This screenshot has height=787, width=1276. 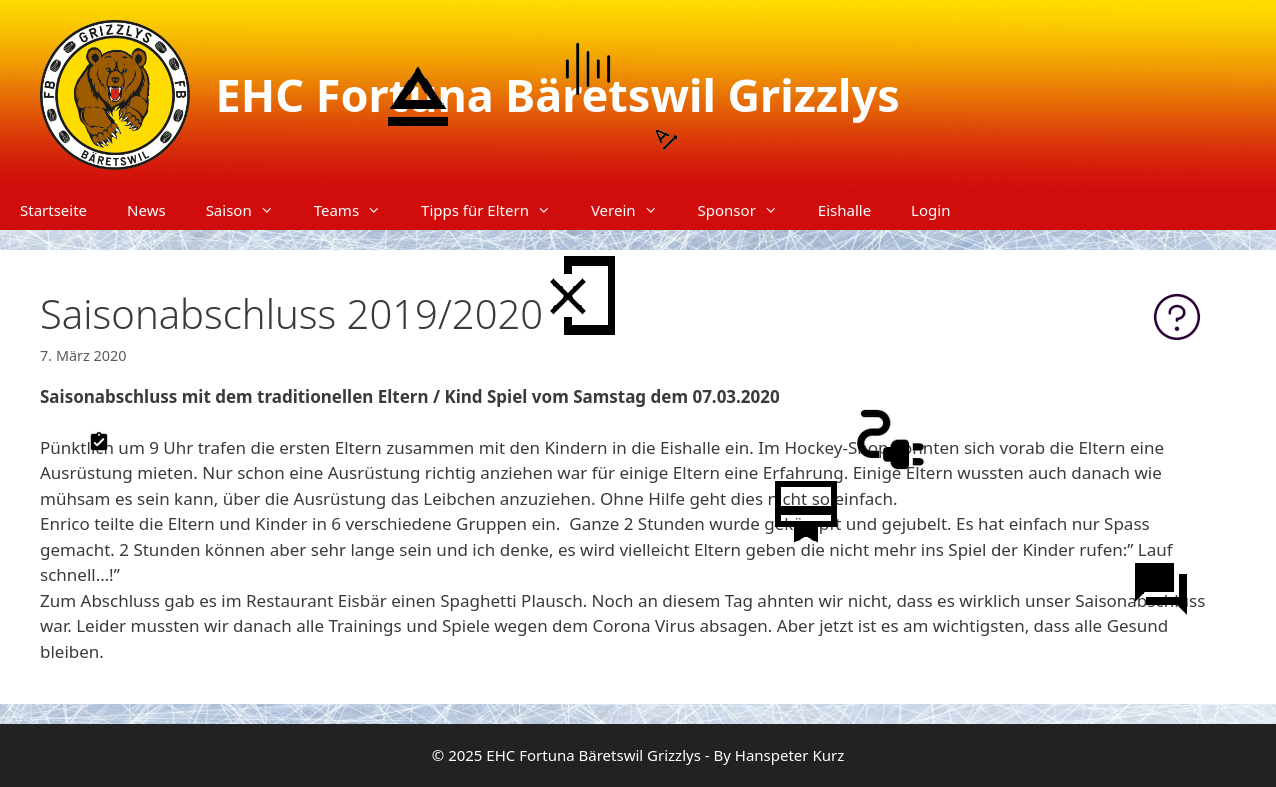 What do you see at coordinates (1161, 589) in the screenshot?
I see `open discussion forum or community chat` at bounding box center [1161, 589].